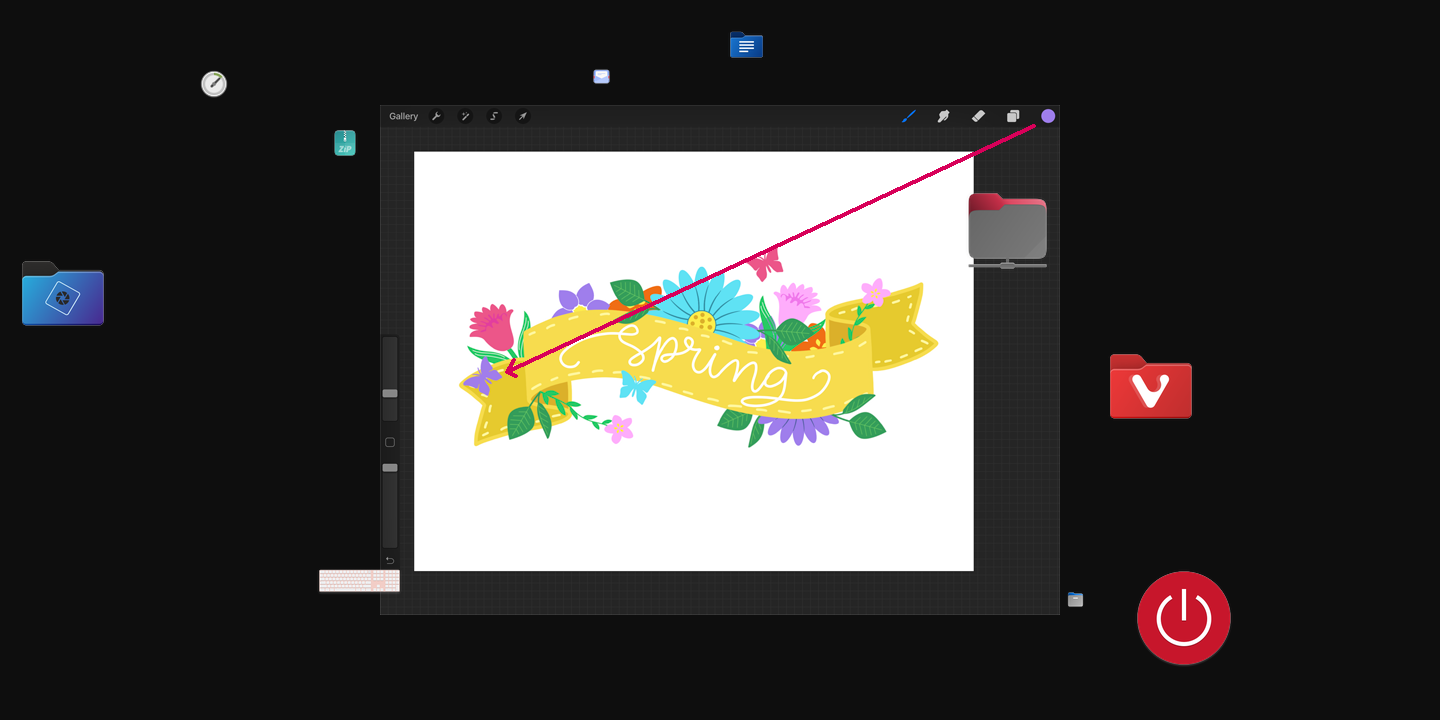 This screenshot has width=1440, height=720. Describe the element at coordinates (601, 76) in the screenshot. I see `open the mail app` at that location.